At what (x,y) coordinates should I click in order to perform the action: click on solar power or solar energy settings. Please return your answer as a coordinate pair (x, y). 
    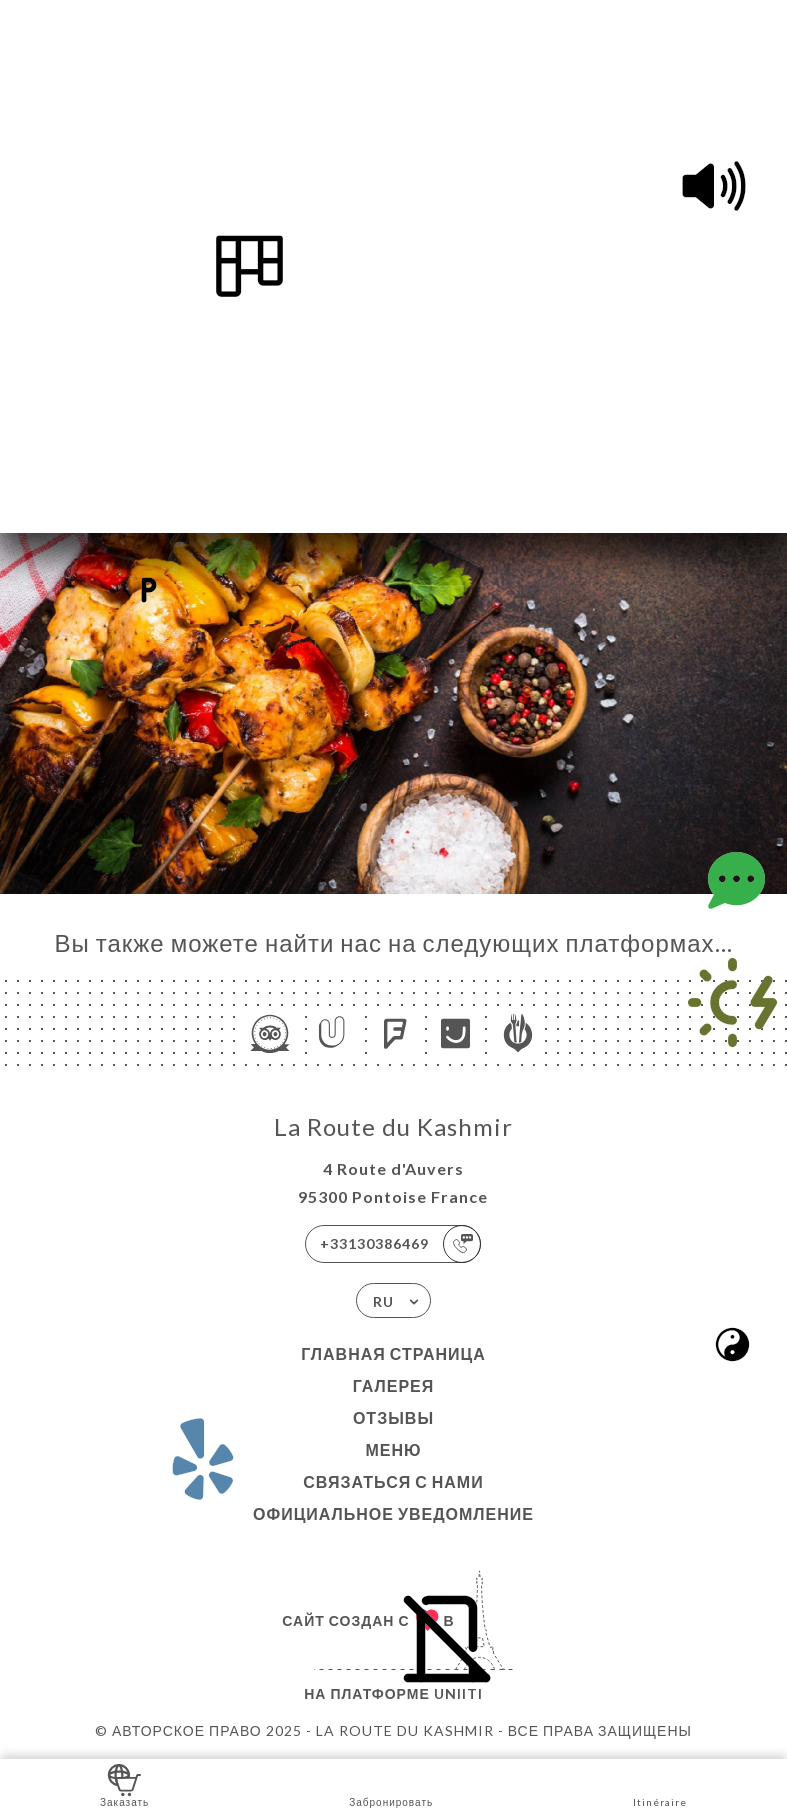
    Looking at the image, I should click on (732, 1002).